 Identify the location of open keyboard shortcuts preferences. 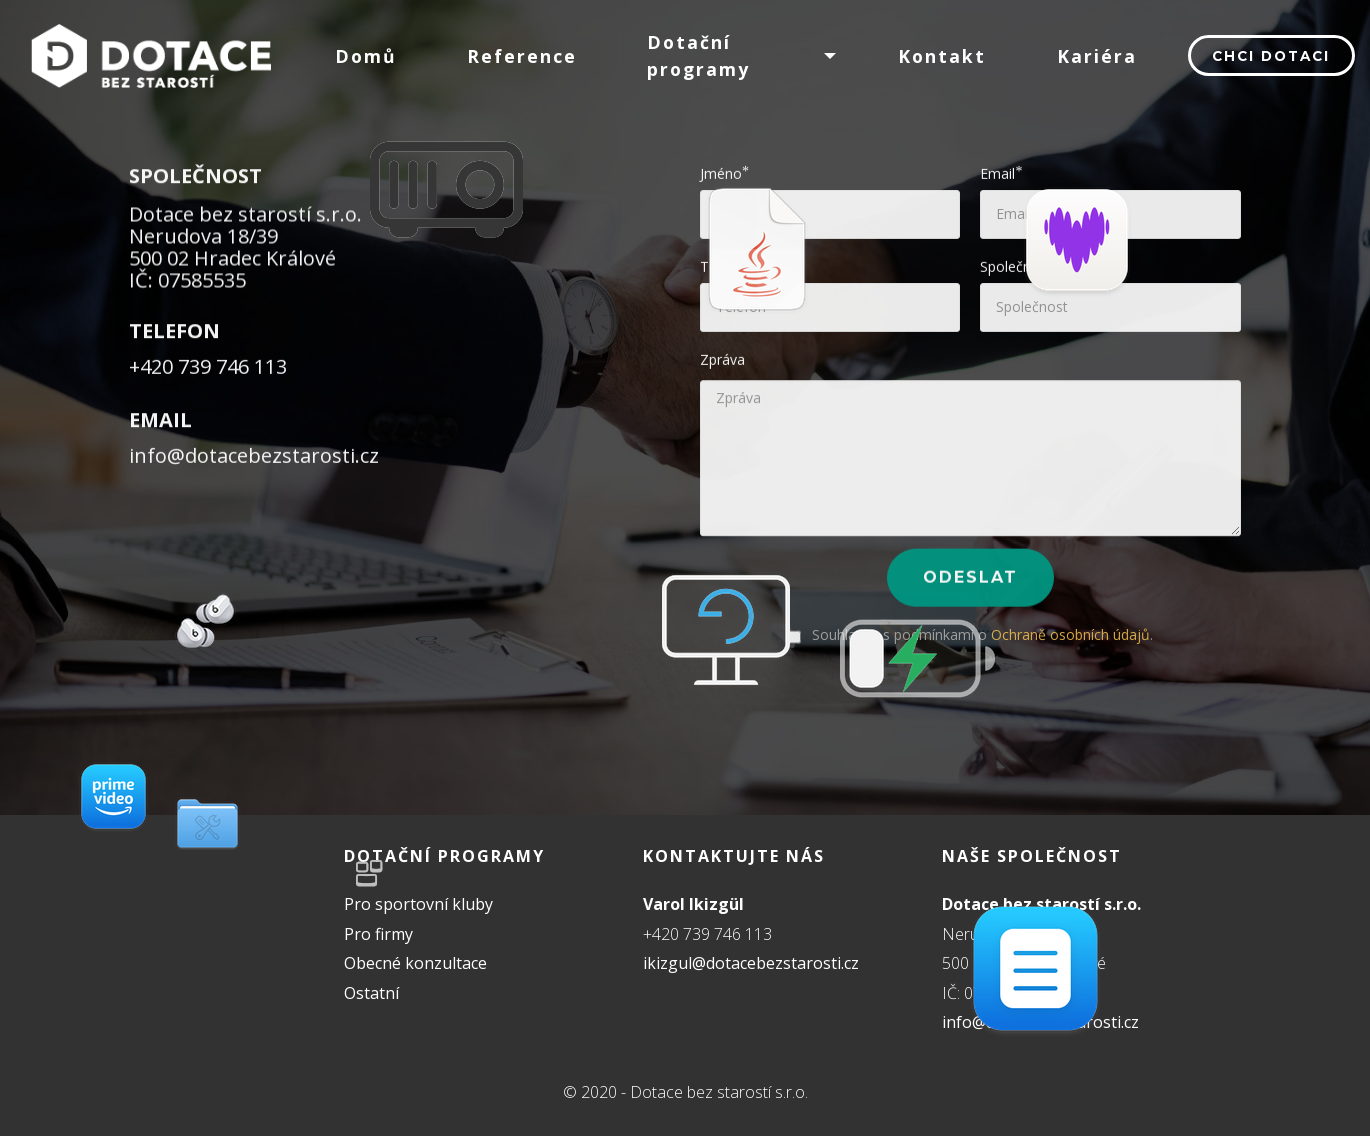
(370, 874).